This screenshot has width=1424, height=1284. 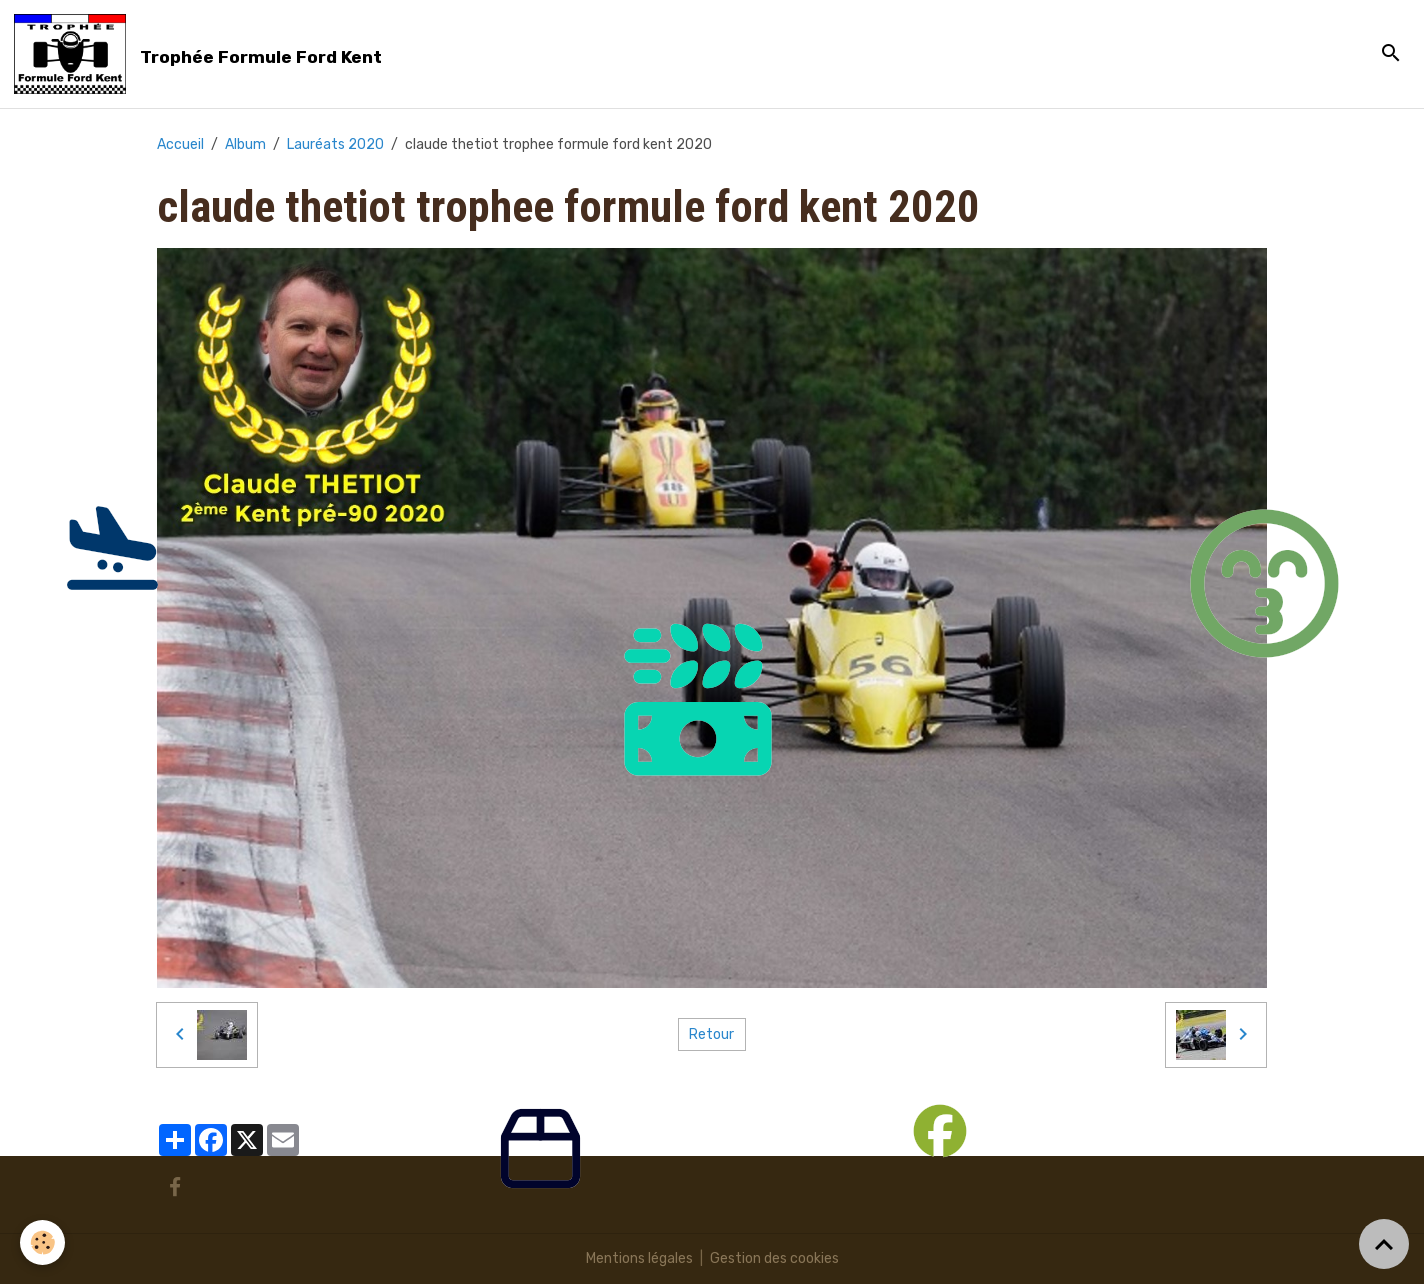 What do you see at coordinates (940, 1131) in the screenshot?
I see `open Facebook app` at bounding box center [940, 1131].